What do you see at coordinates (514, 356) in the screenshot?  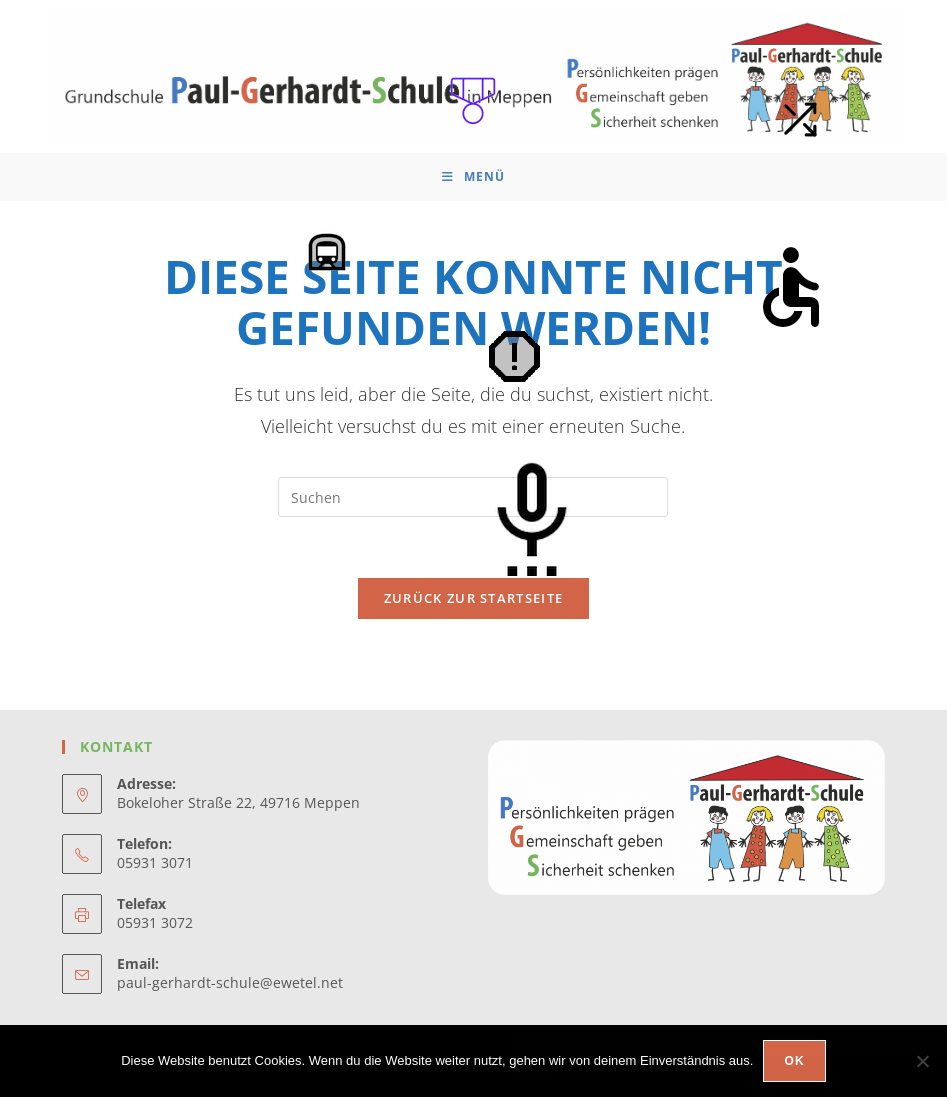 I see `report inappropriate content or behavior` at bounding box center [514, 356].